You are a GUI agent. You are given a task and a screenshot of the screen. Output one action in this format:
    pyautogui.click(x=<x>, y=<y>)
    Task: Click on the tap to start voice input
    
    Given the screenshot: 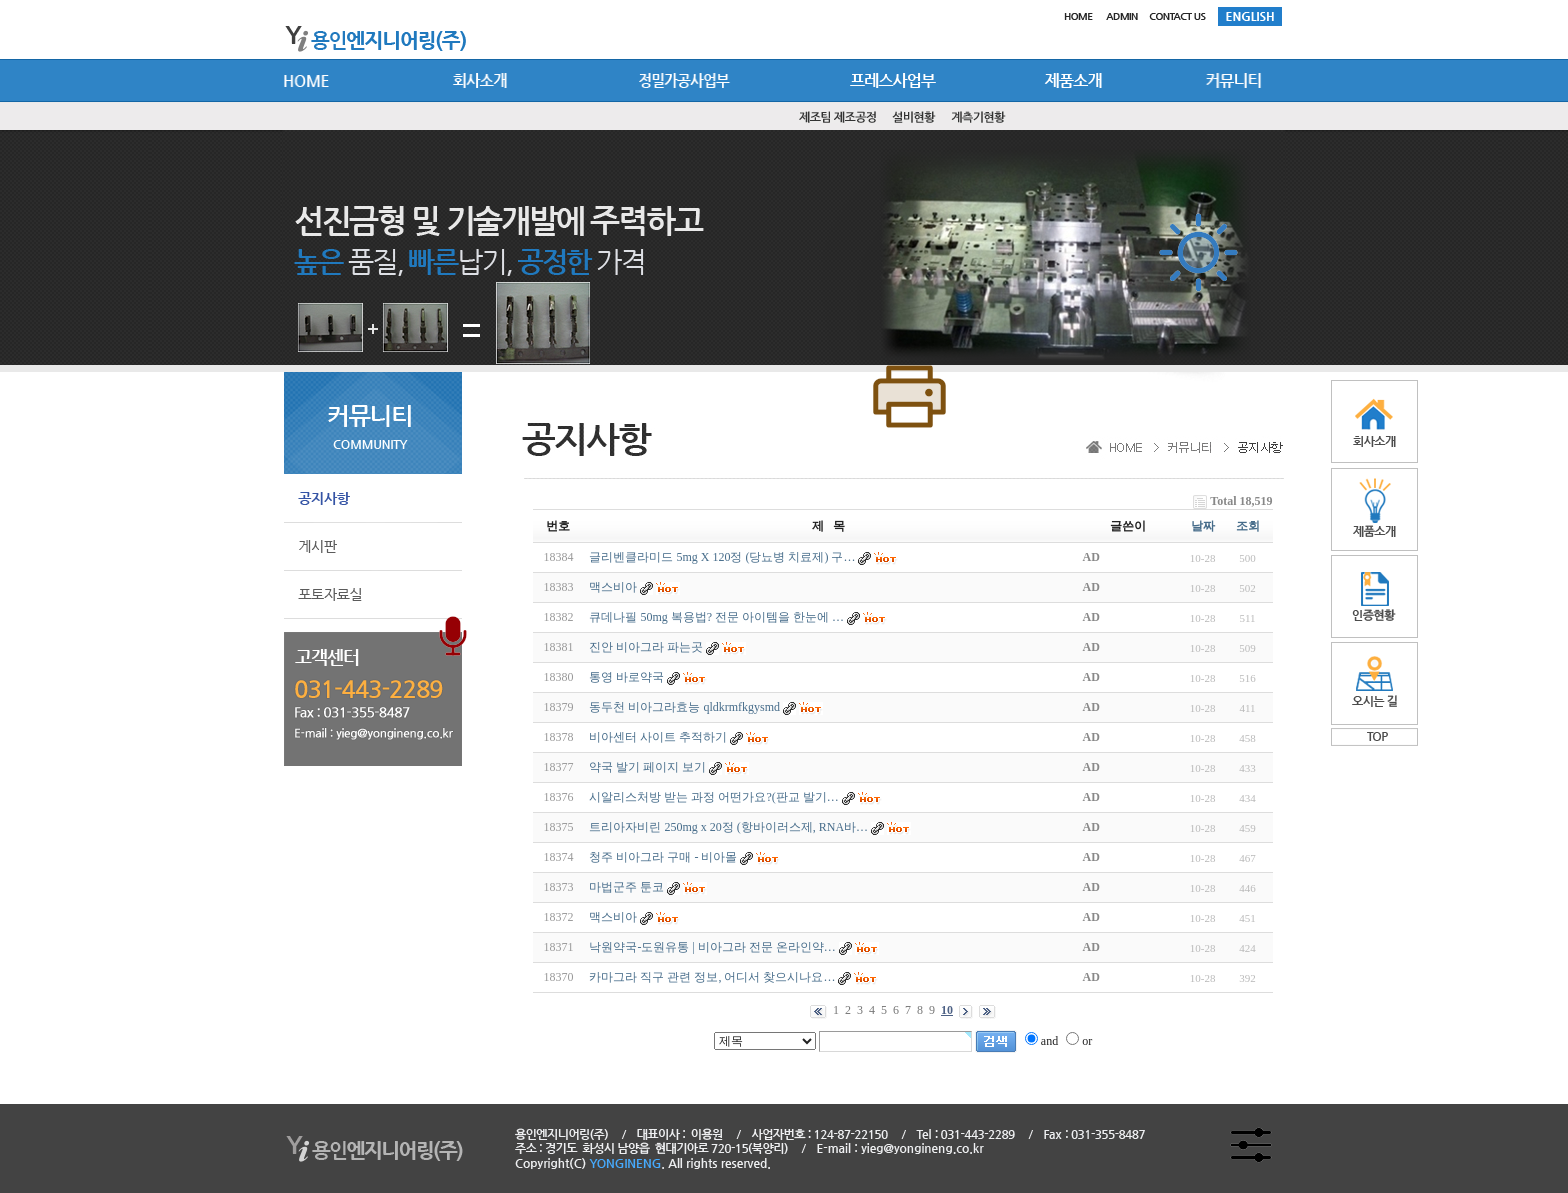 What is the action you would take?
    pyautogui.click(x=453, y=636)
    